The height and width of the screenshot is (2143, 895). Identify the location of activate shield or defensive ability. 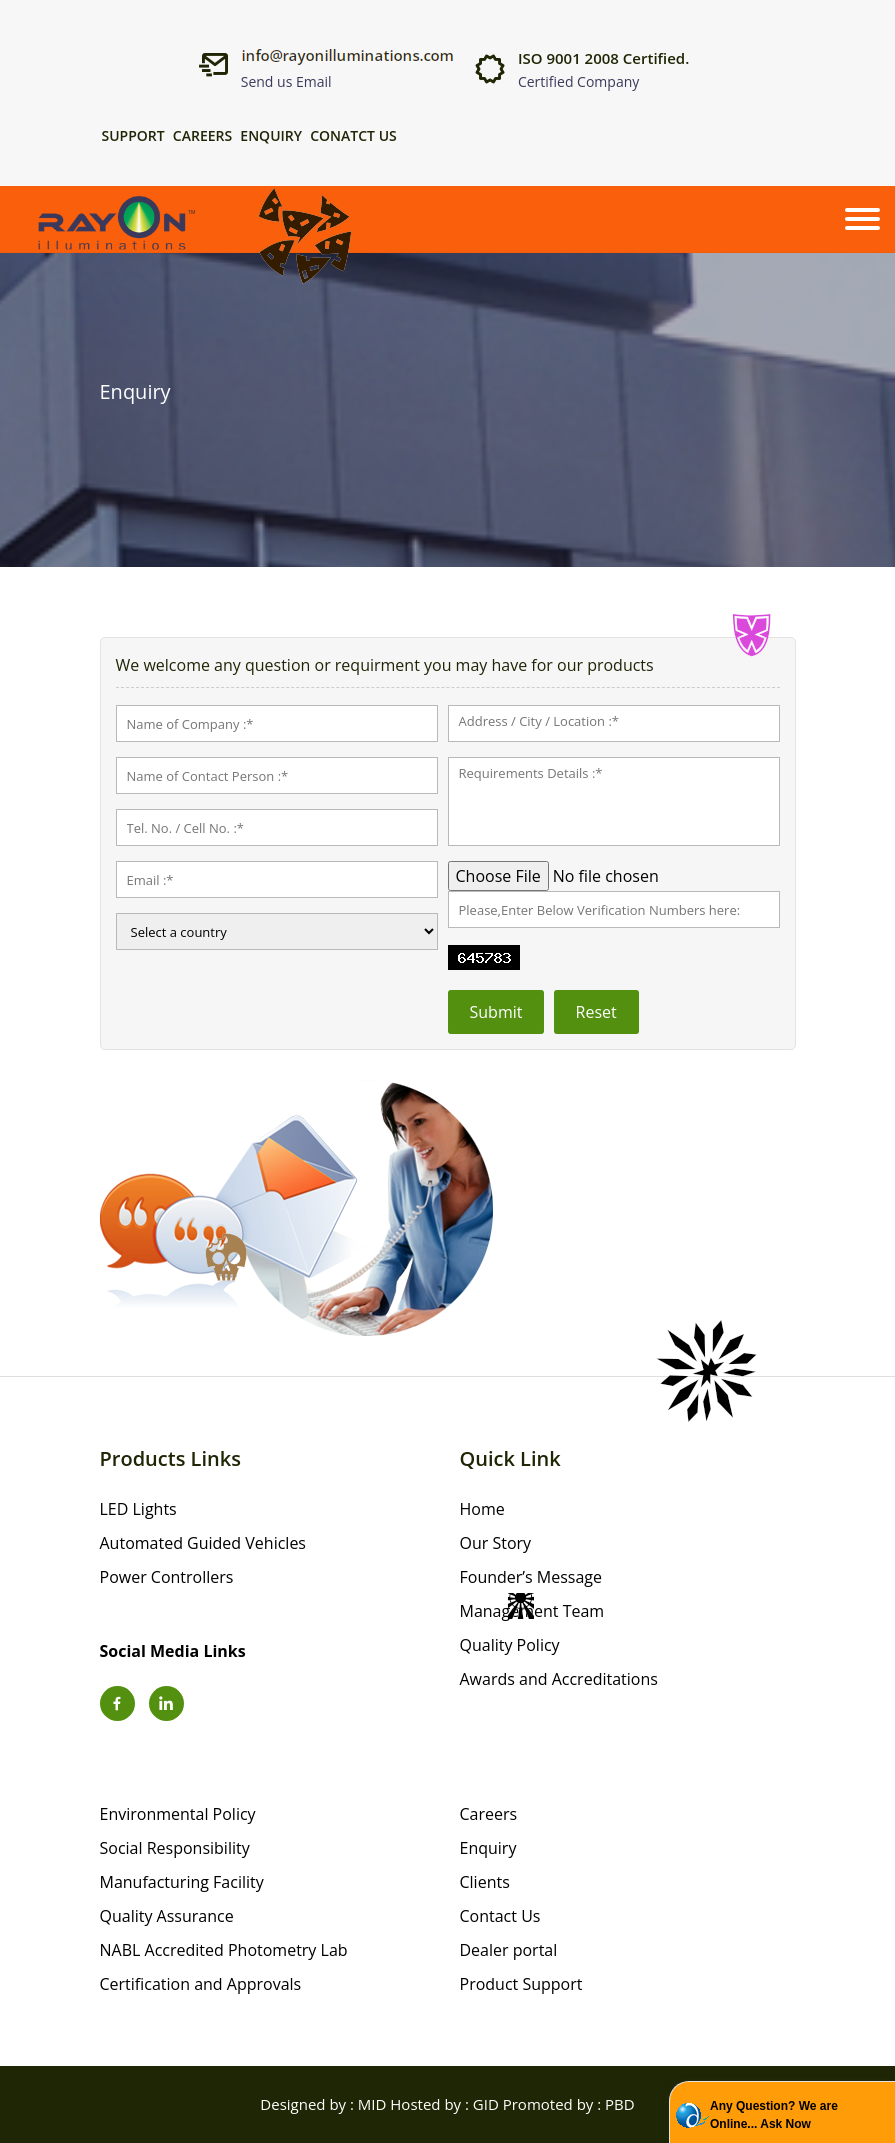
(752, 635).